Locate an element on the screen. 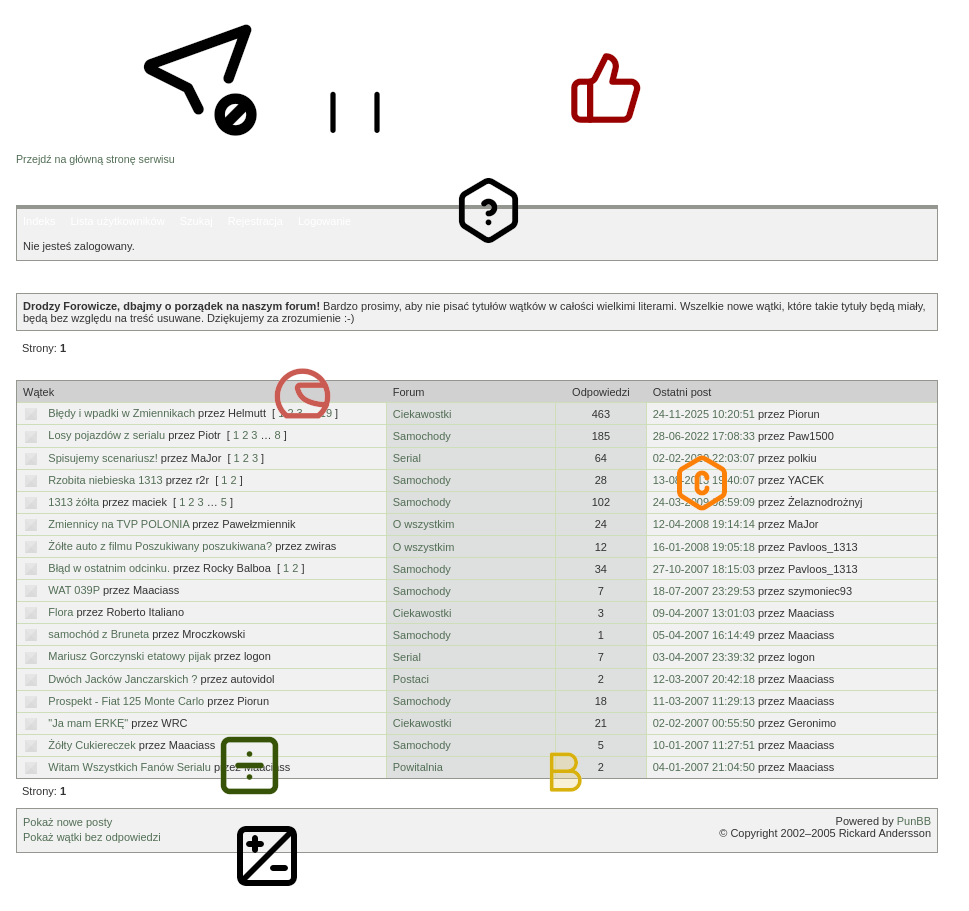 This screenshot has height=911, width=969. apply bold formatting to selected text is located at coordinates (563, 773).